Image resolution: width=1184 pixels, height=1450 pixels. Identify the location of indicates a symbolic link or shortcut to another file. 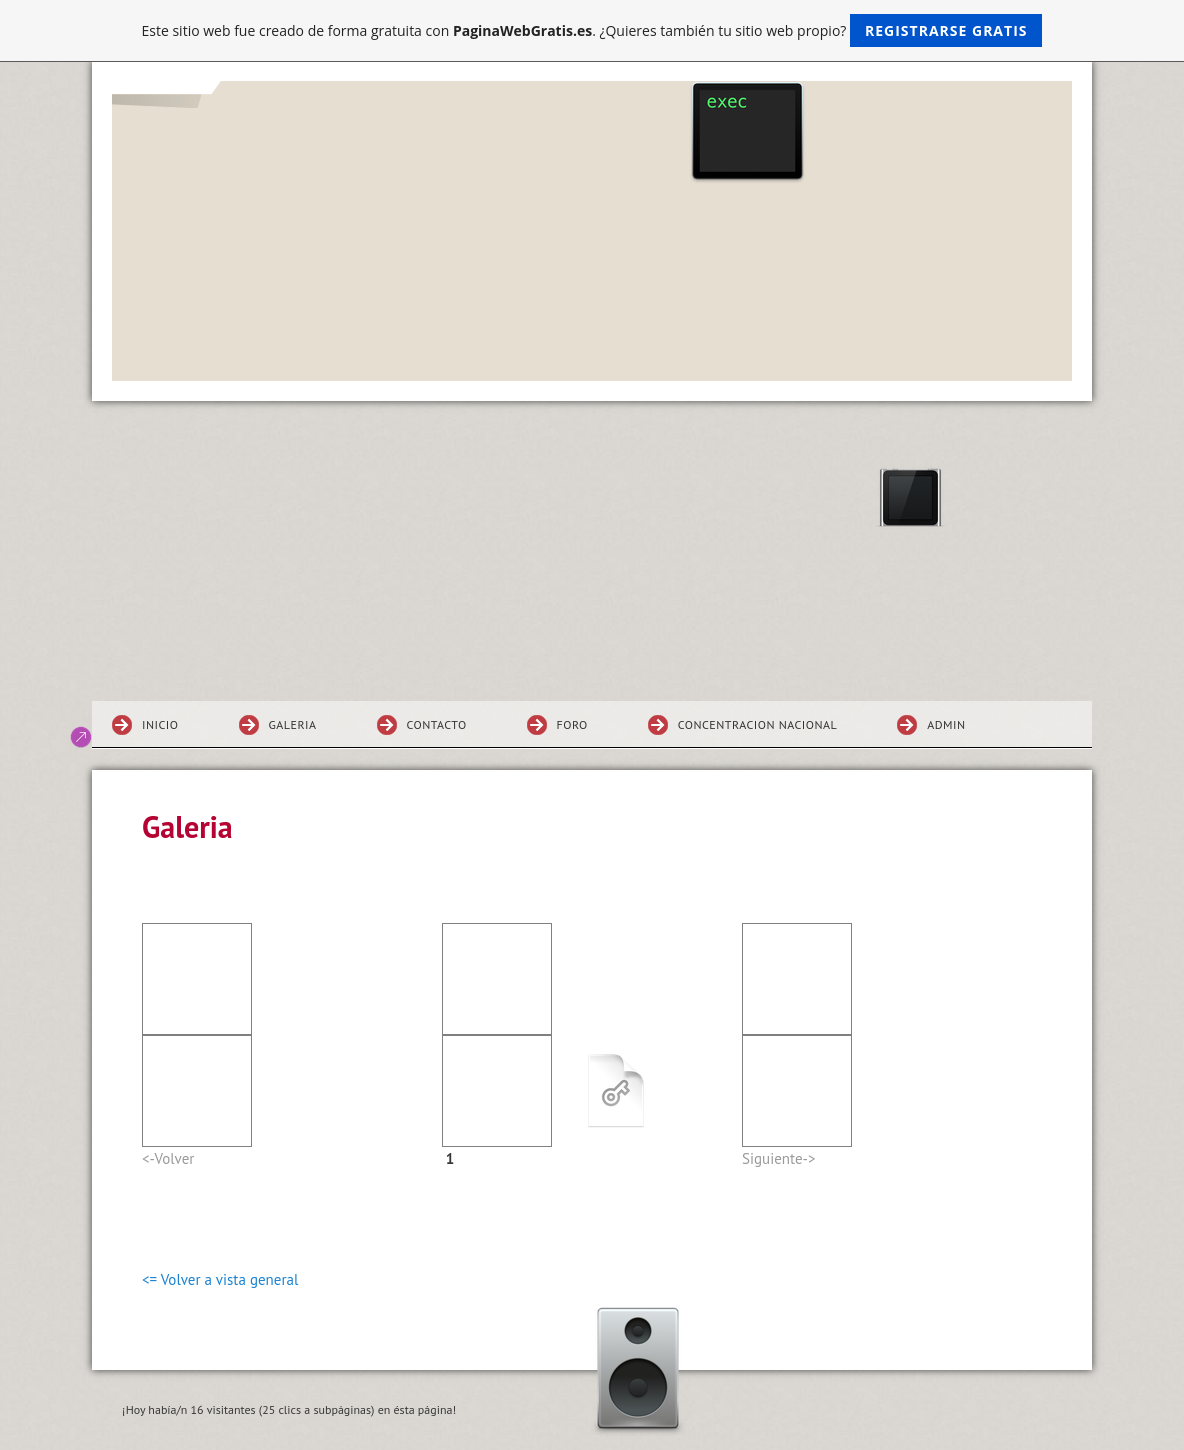
(81, 737).